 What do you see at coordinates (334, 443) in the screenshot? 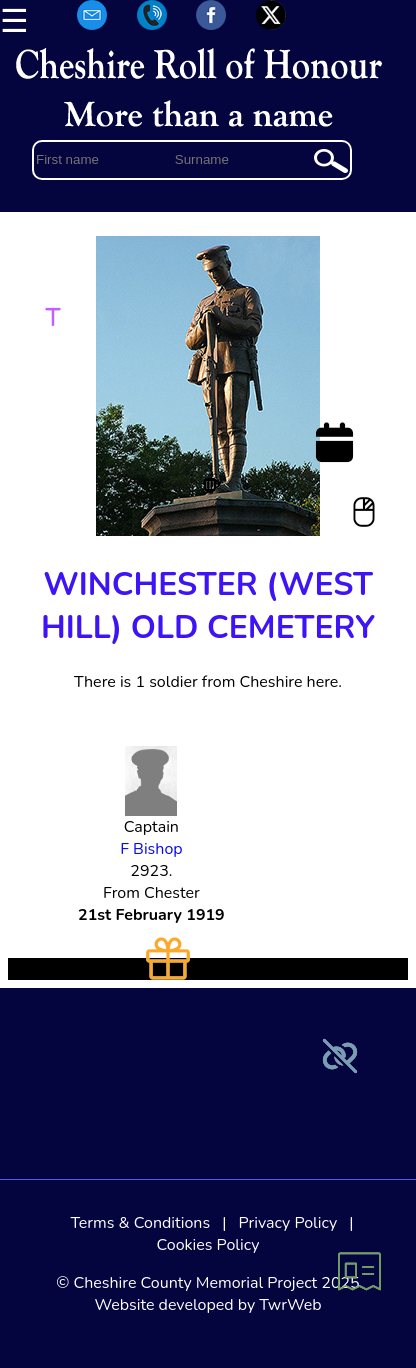
I see `view calendar or scheduled events` at bounding box center [334, 443].